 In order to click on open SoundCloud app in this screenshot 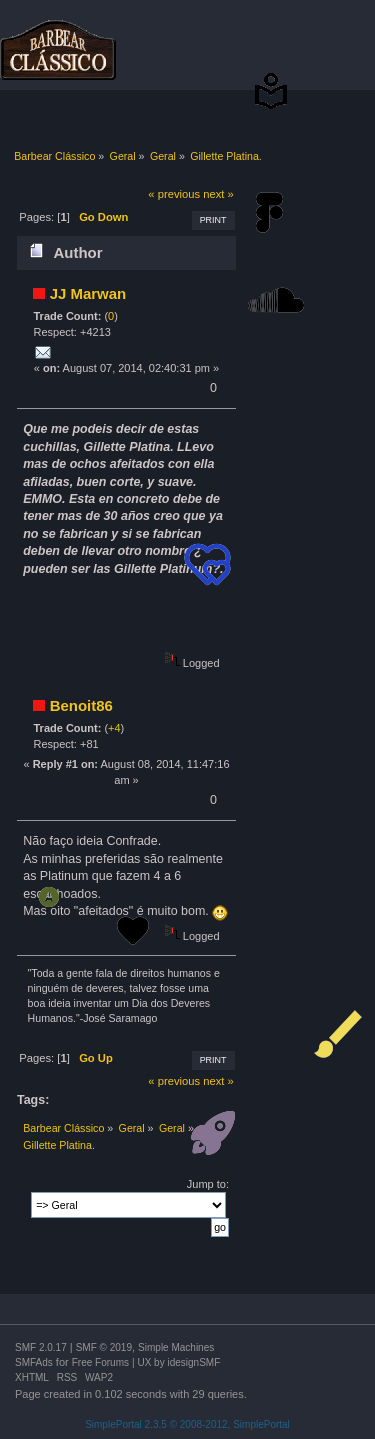, I will do `click(276, 300)`.